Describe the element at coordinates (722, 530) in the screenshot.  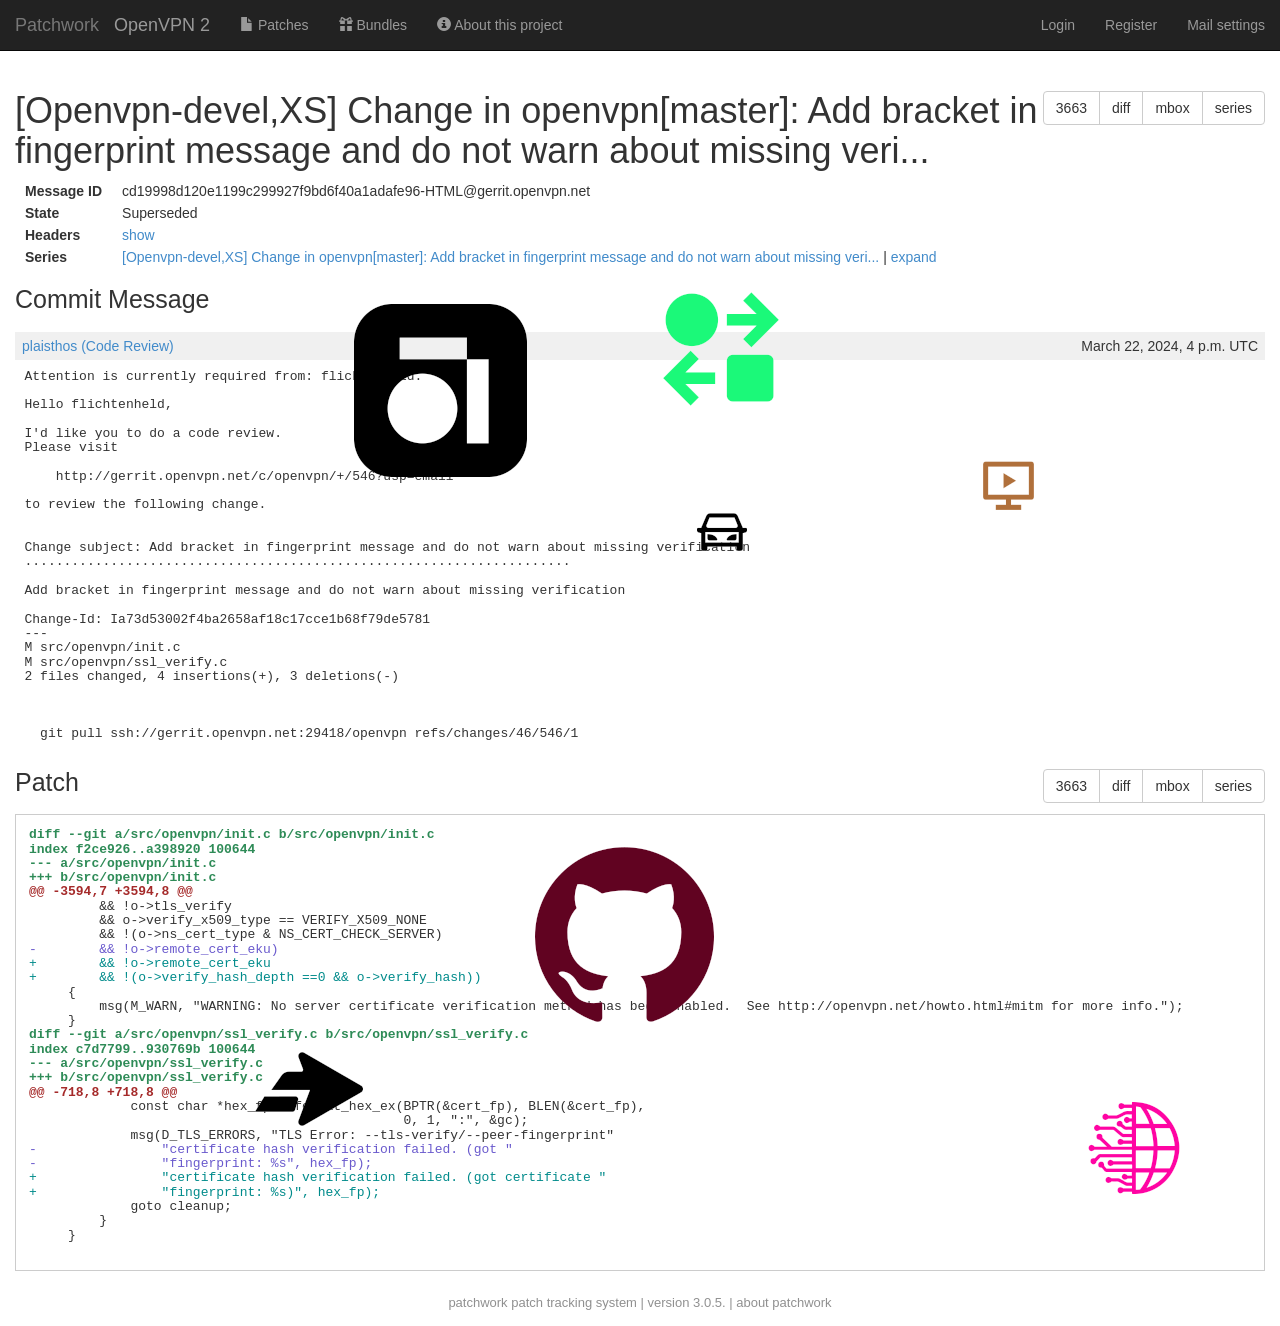
I see `view car or vehicle location` at that location.